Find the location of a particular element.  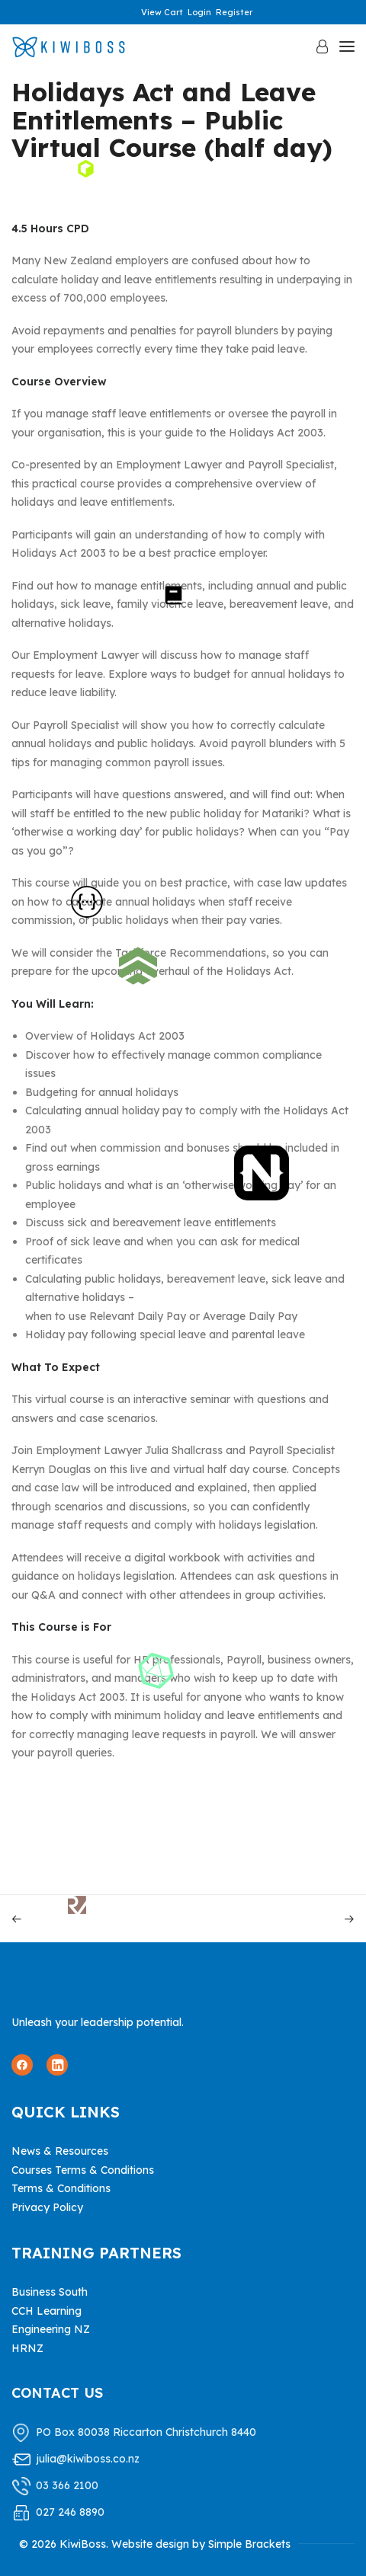

nativescript app or framework logo is located at coordinates (262, 1173).